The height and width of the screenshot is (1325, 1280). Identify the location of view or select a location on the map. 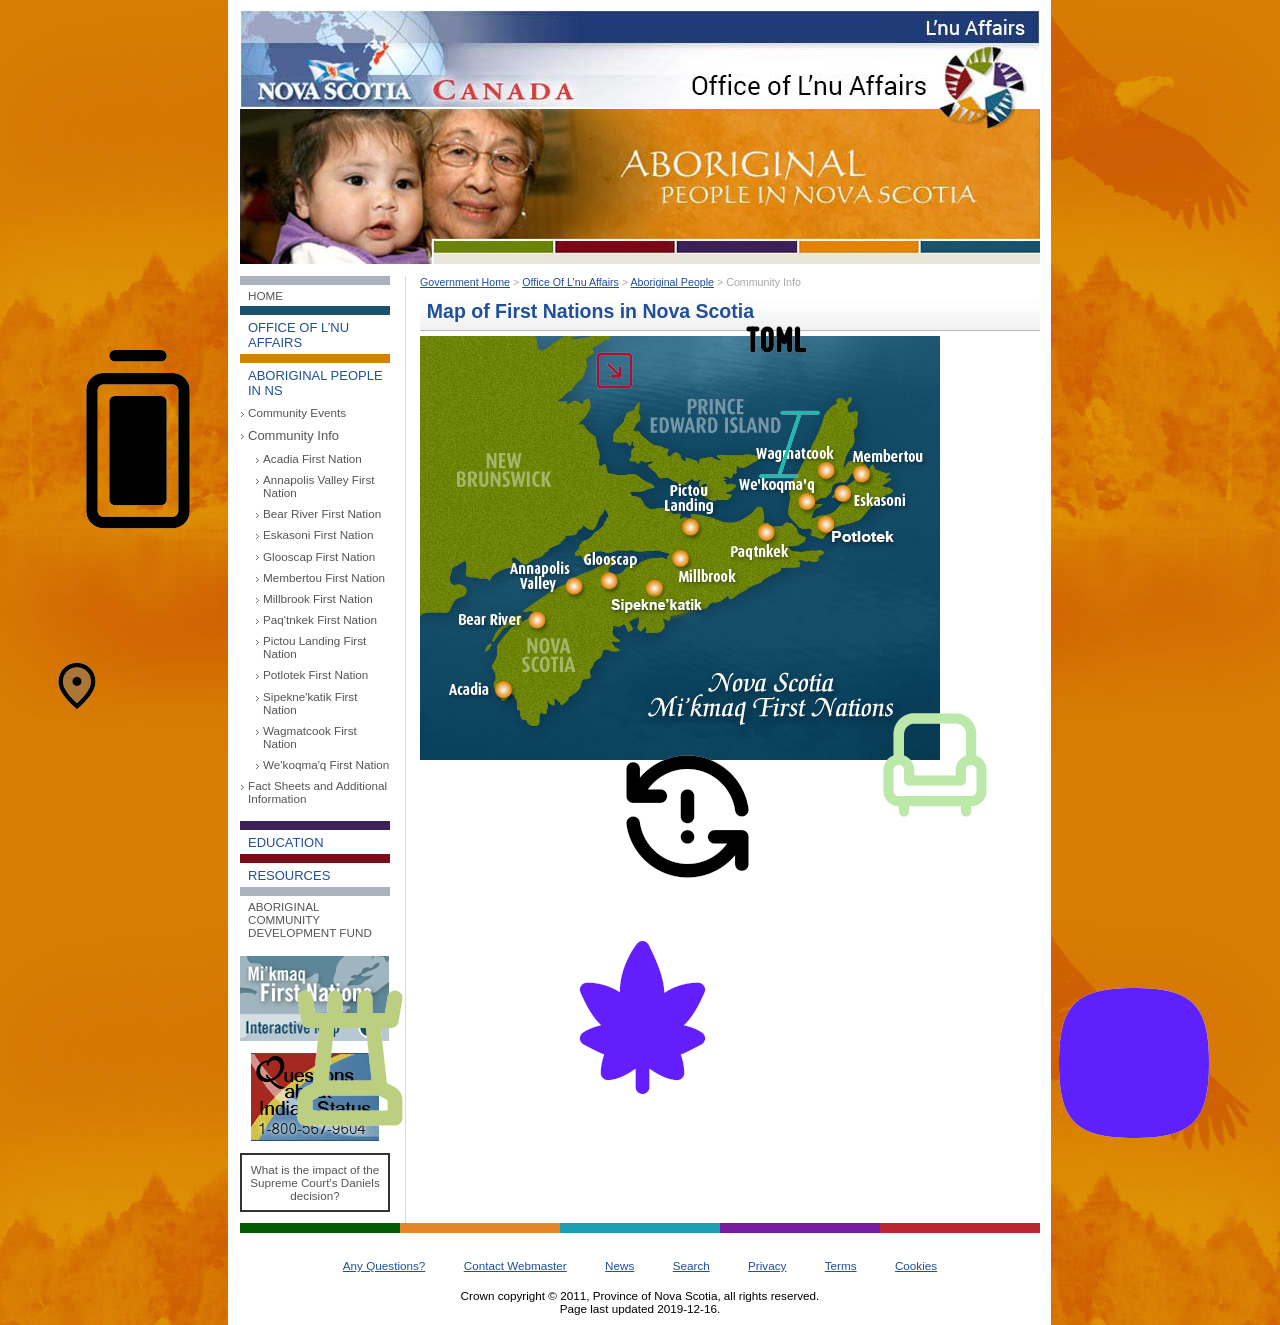
(77, 686).